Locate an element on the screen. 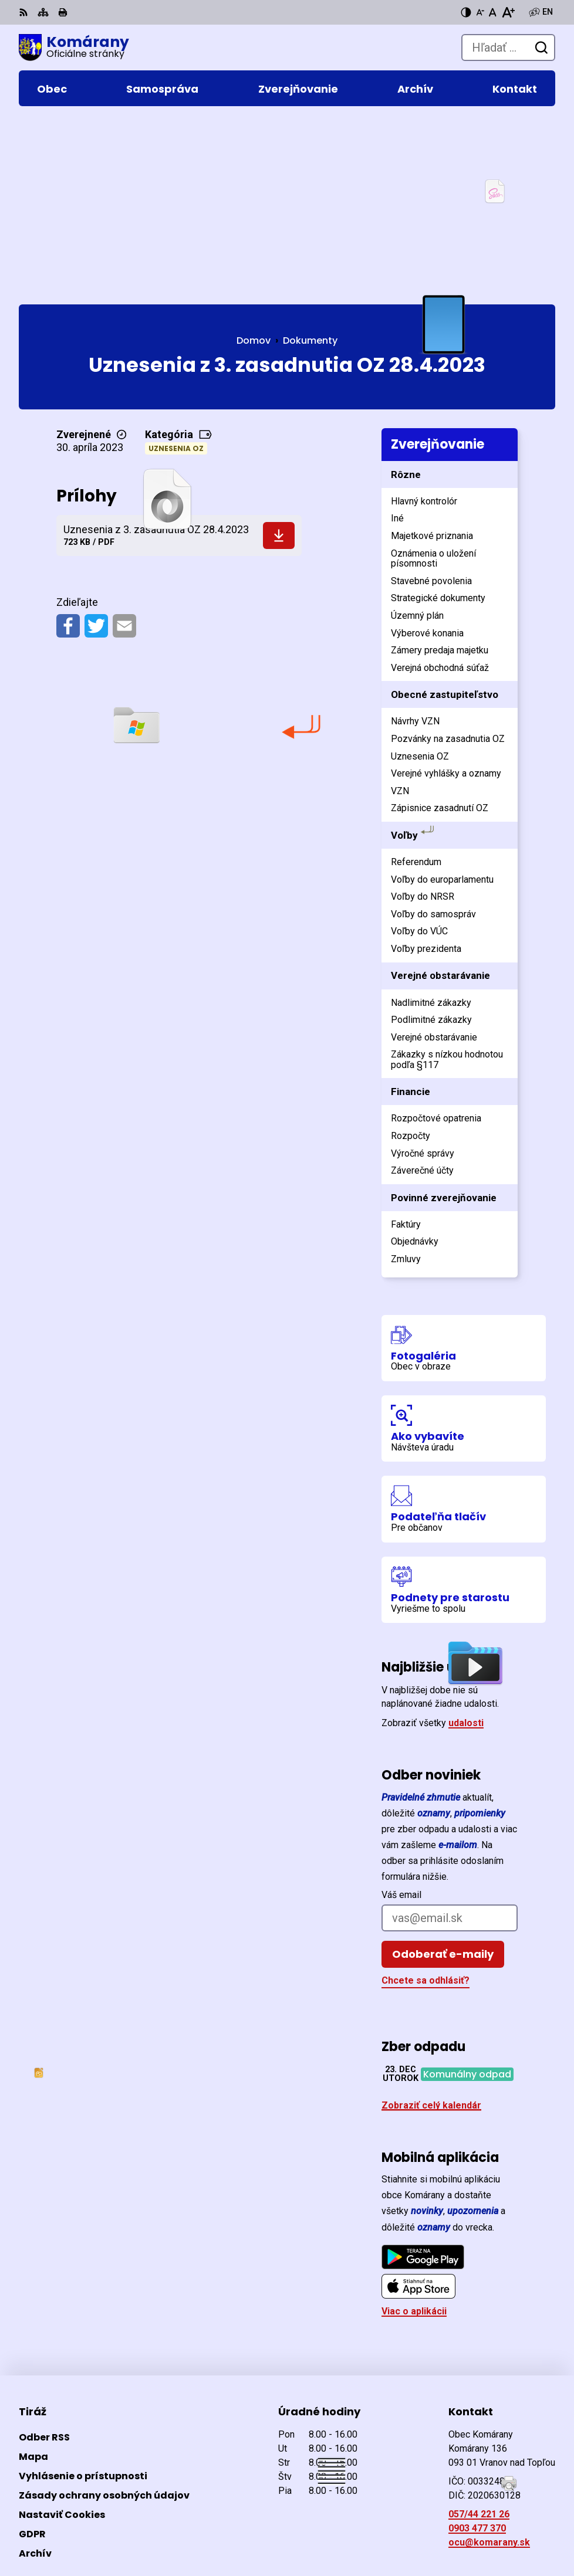 Image resolution: width=574 pixels, height=2576 pixels. open libreoffice draw application is located at coordinates (39, 2073).